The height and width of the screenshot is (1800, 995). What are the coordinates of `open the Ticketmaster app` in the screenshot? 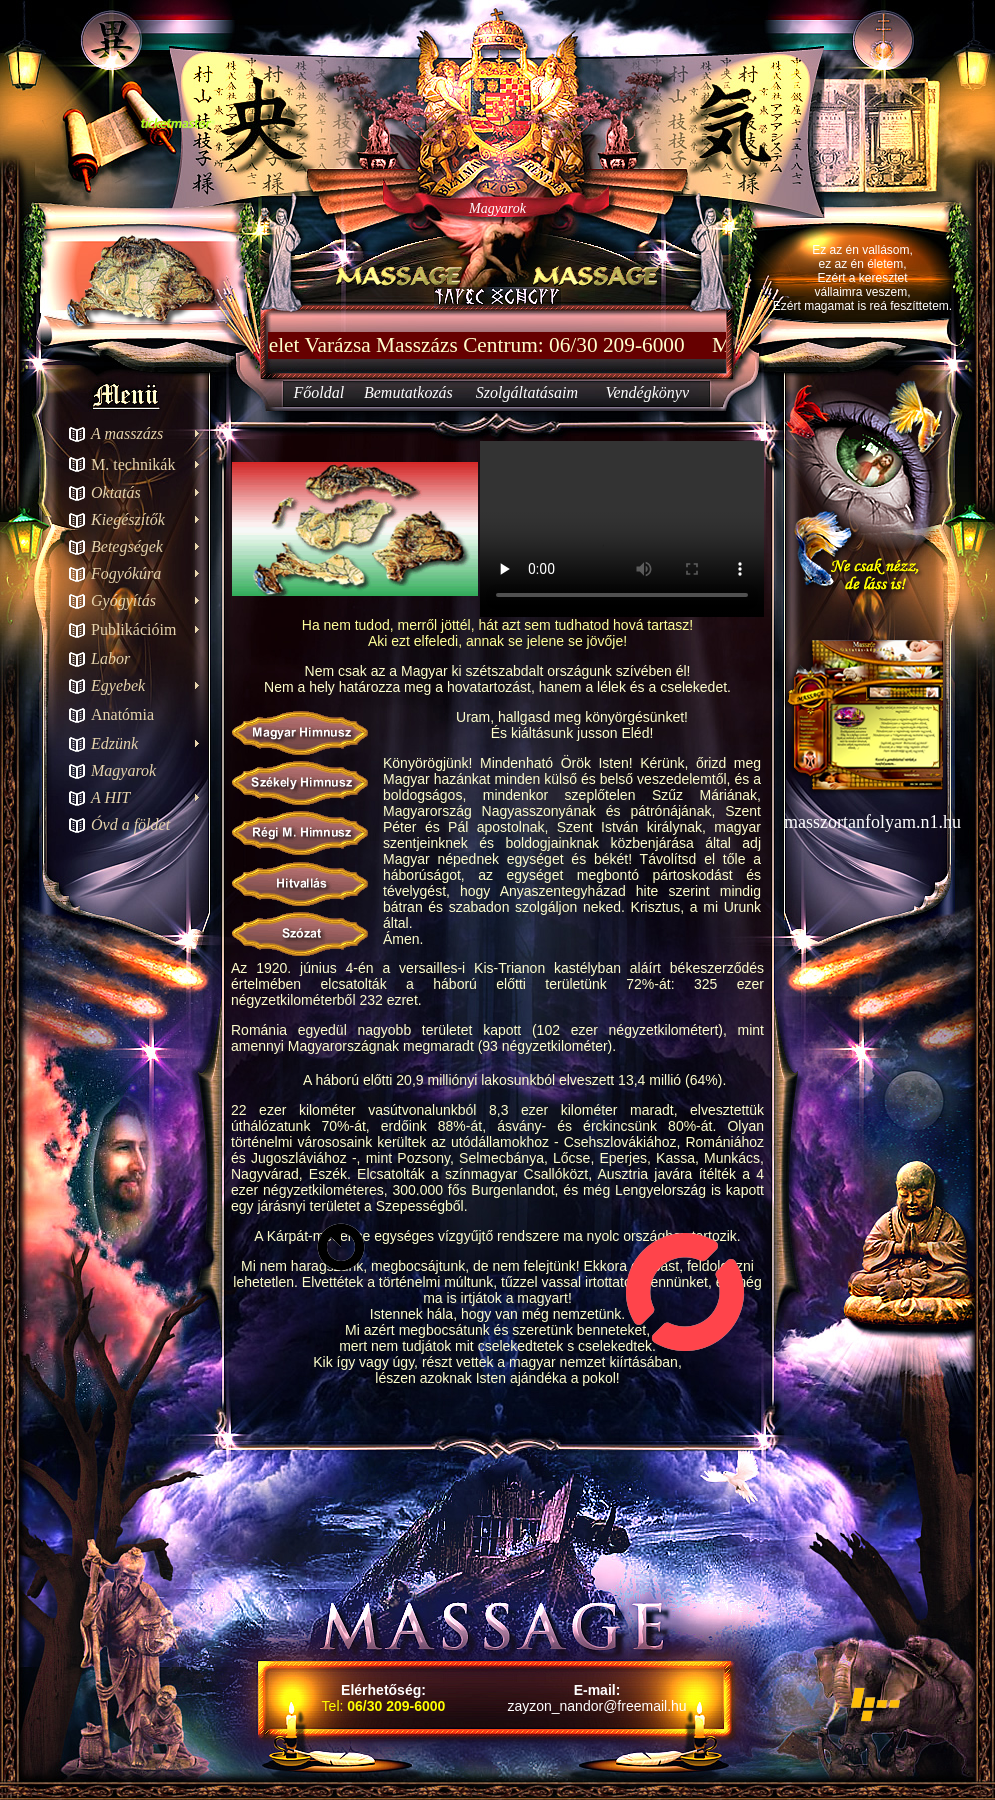 It's located at (178, 123).